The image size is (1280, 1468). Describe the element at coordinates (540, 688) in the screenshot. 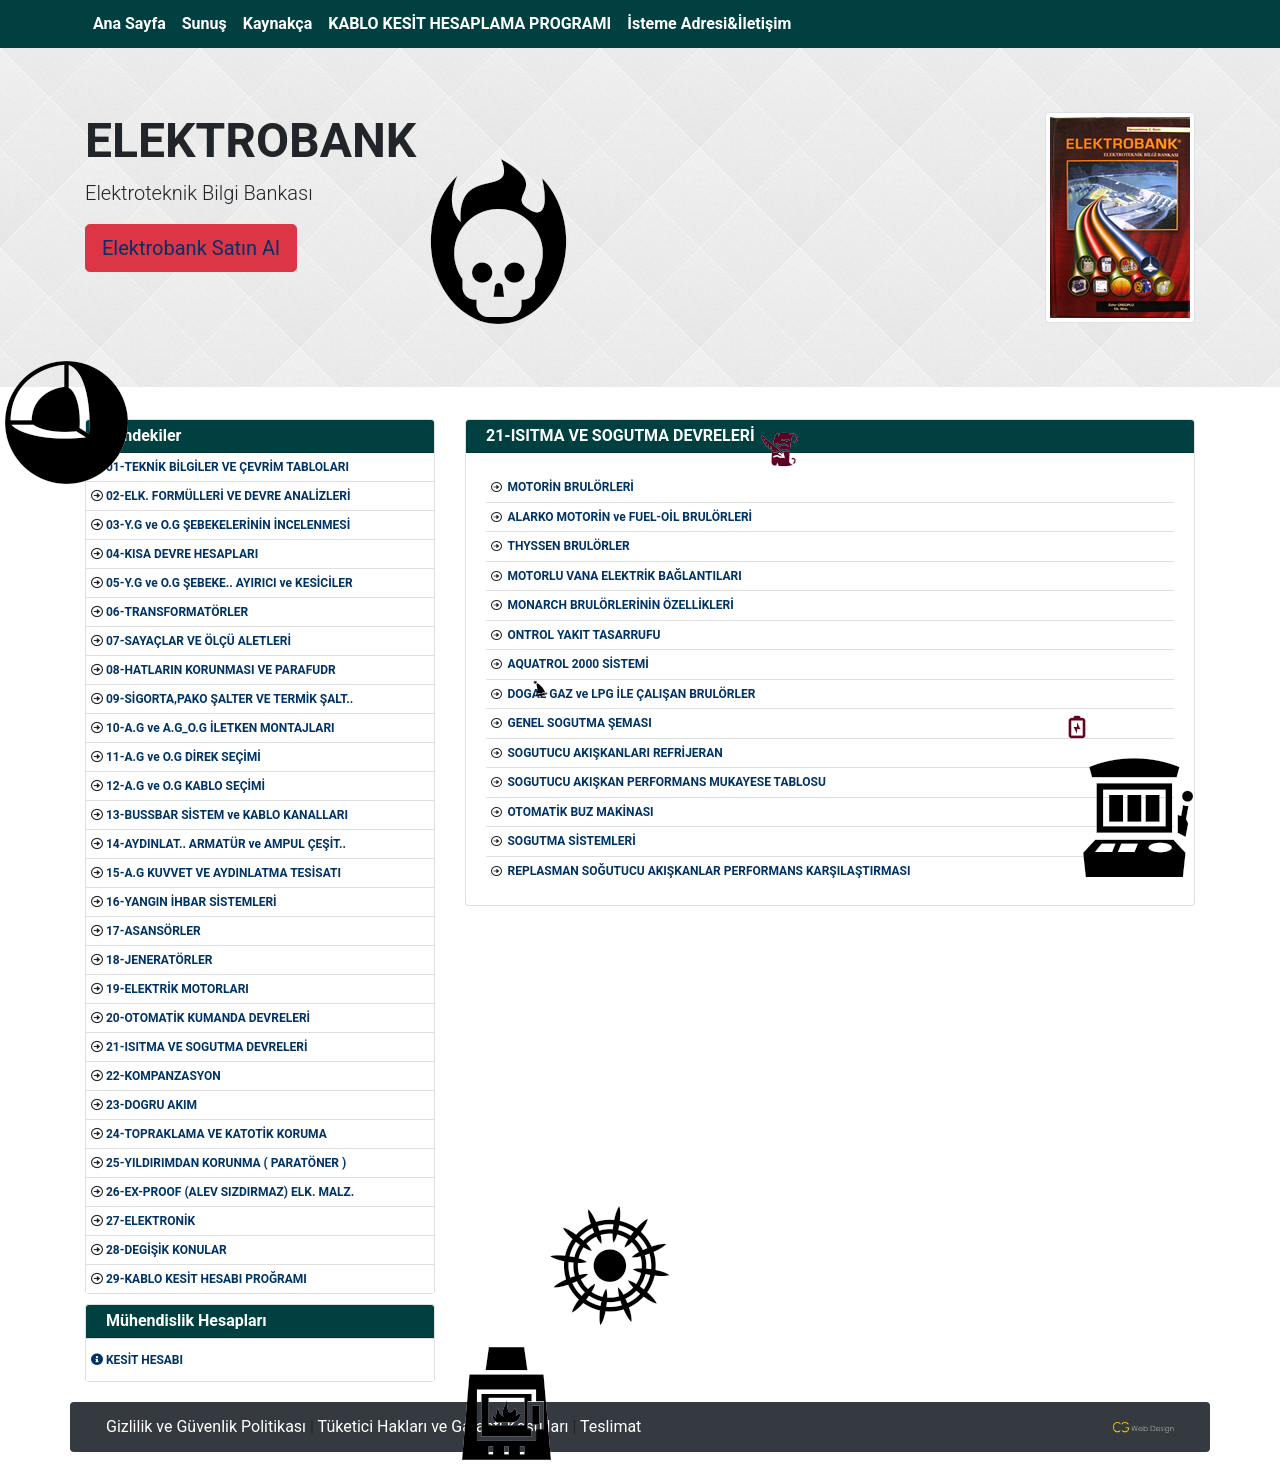

I see `holiday or christmas-themed content` at that location.